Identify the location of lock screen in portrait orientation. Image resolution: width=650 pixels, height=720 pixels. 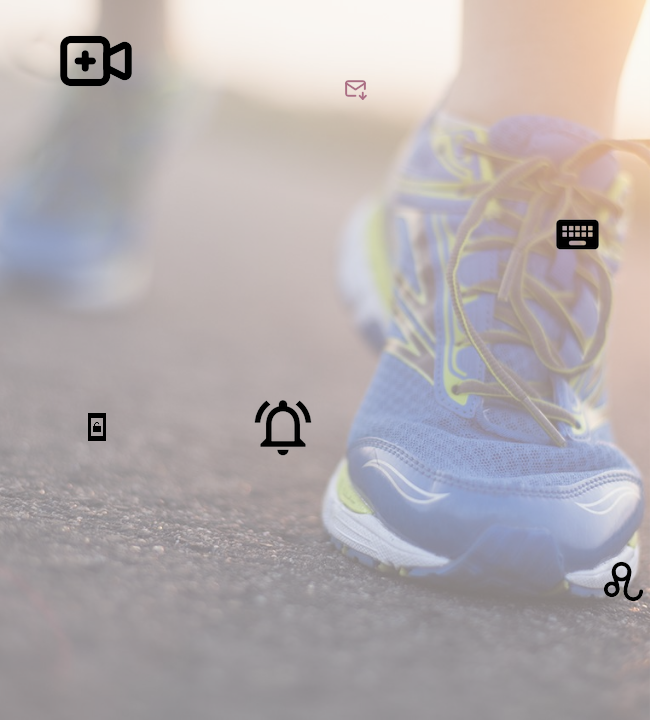
(97, 427).